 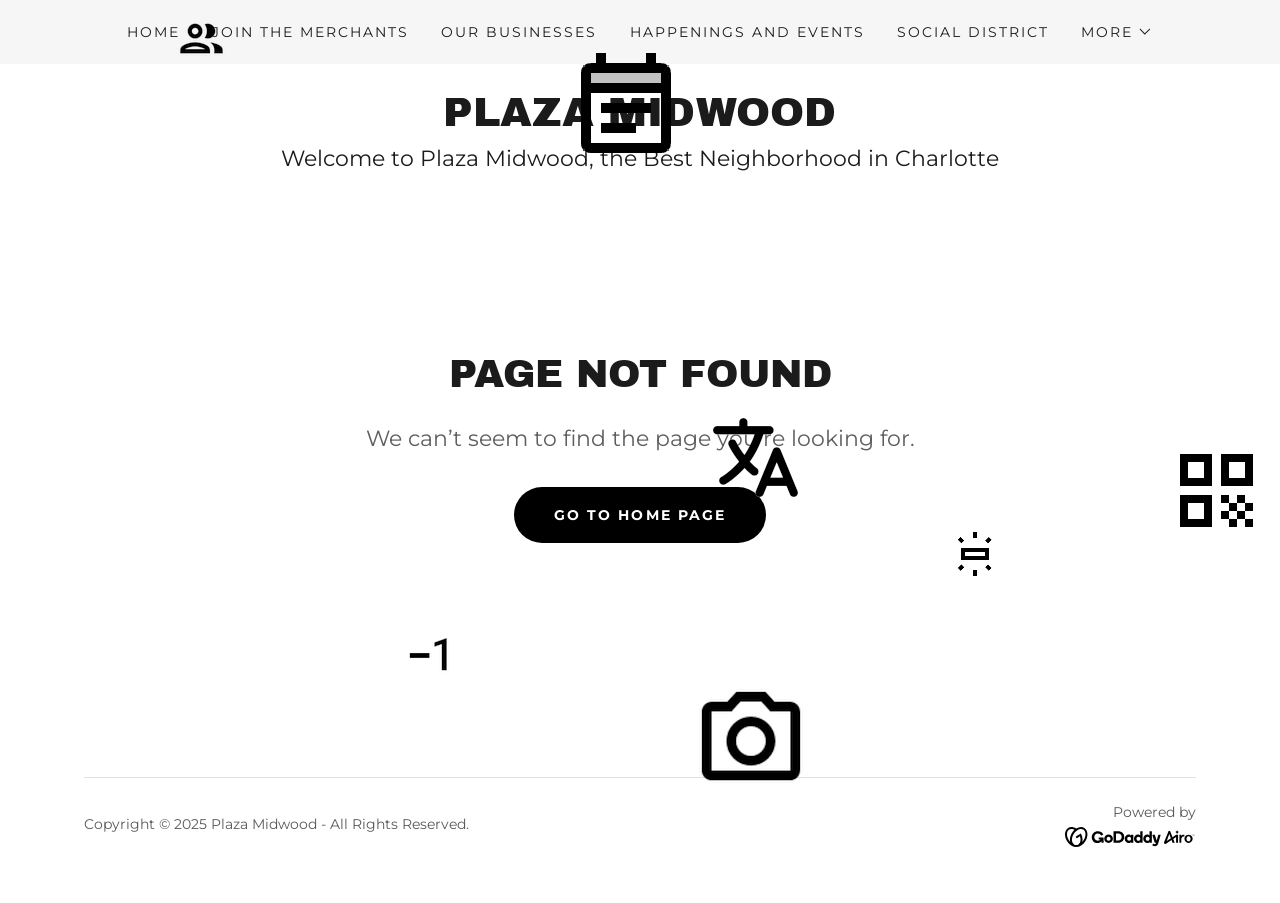 What do you see at coordinates (201, 38) in the screenshot?
I see `view contacts or people list` at bounding box center [201, 38].